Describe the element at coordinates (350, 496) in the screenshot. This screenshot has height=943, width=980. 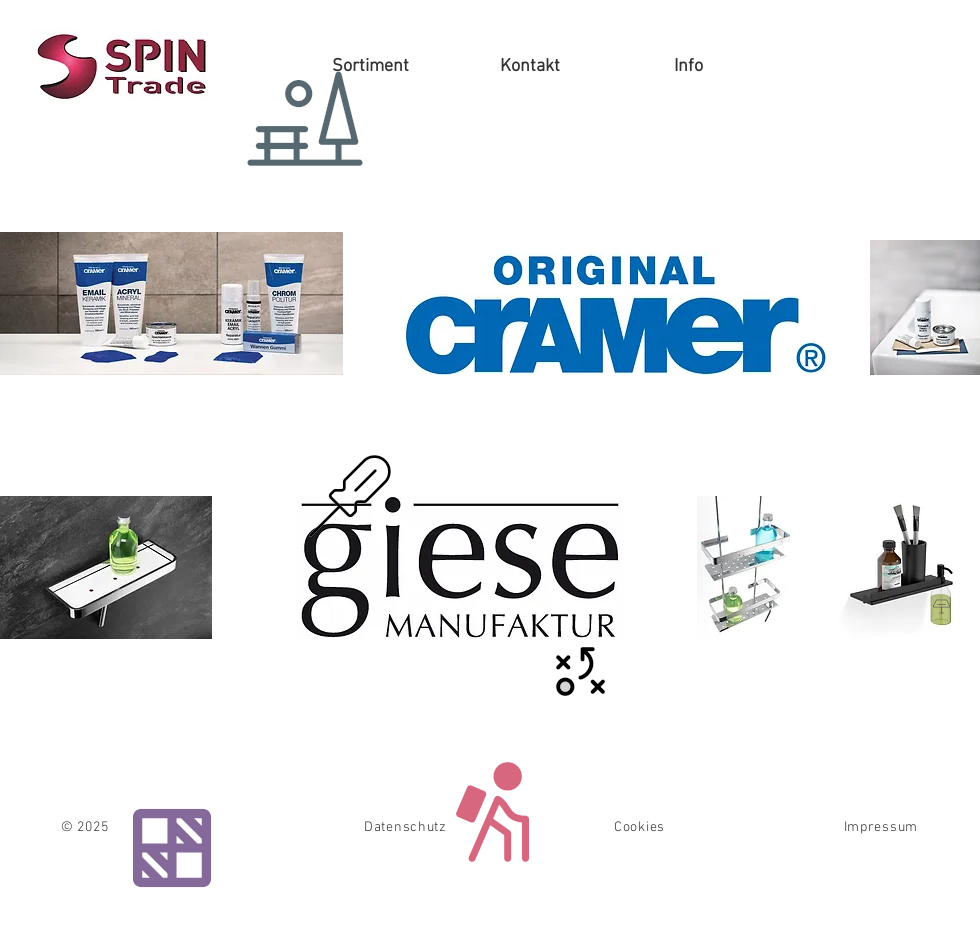
I see `access settings or configuration options` at that location.